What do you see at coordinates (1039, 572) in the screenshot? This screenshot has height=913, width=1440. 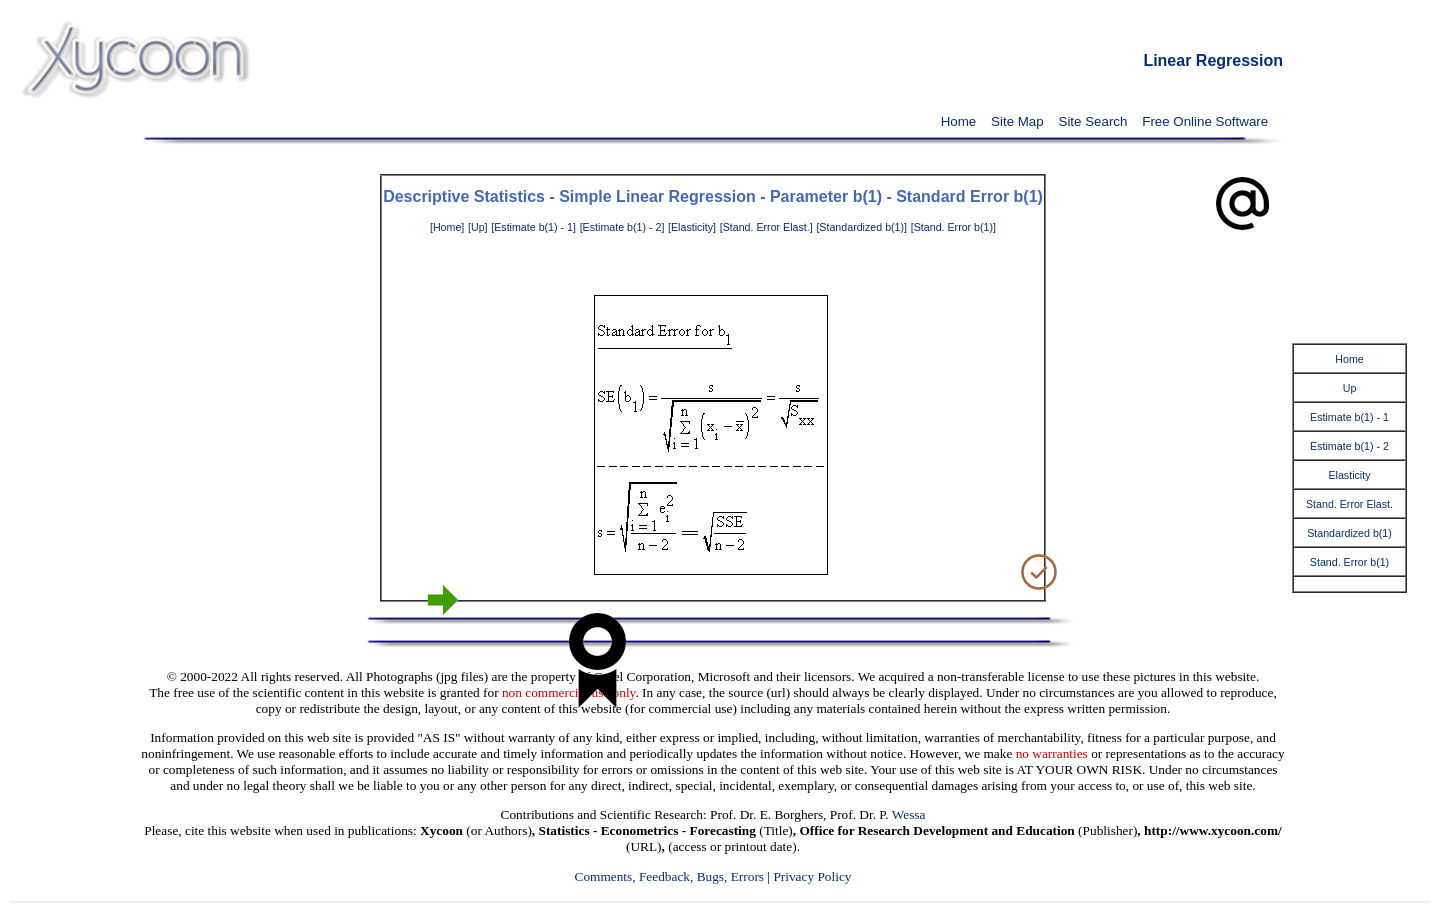 I see `indicates a completed or successful action` at bounding box center [1039, 572].